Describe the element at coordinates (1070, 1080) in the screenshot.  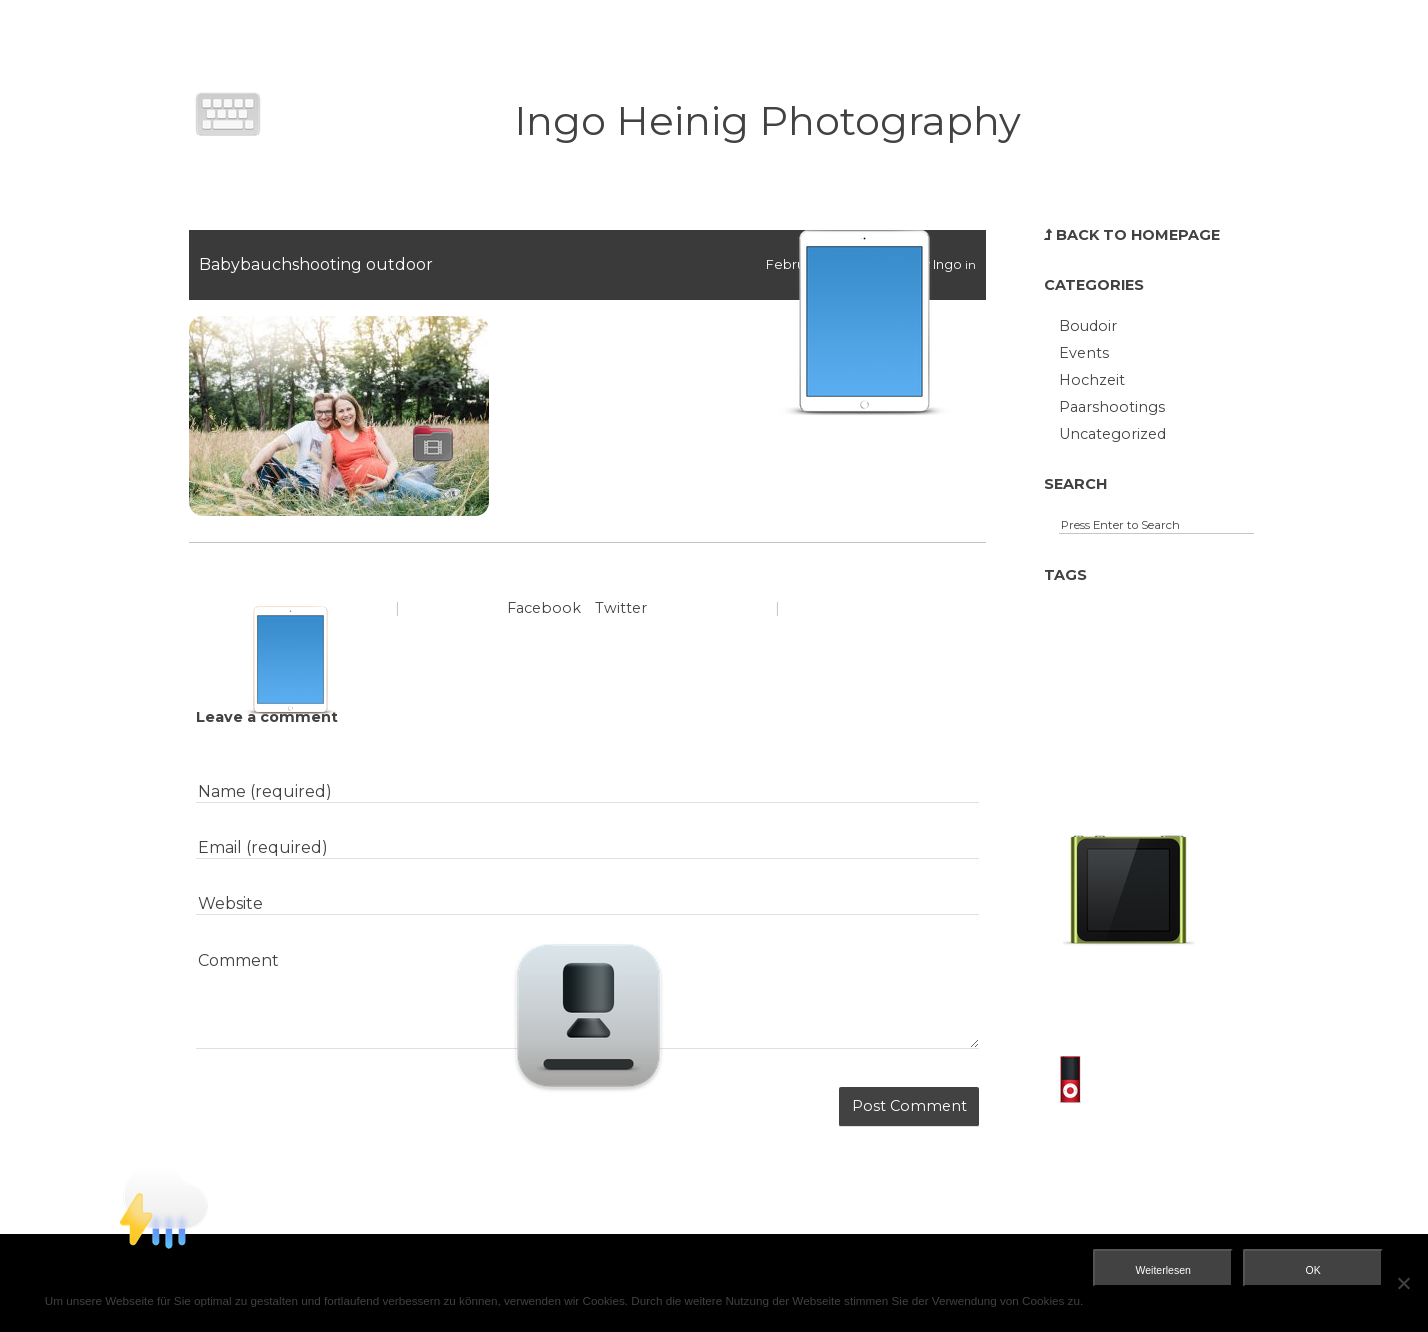
I see `sync music to your iPod nano` at that location.